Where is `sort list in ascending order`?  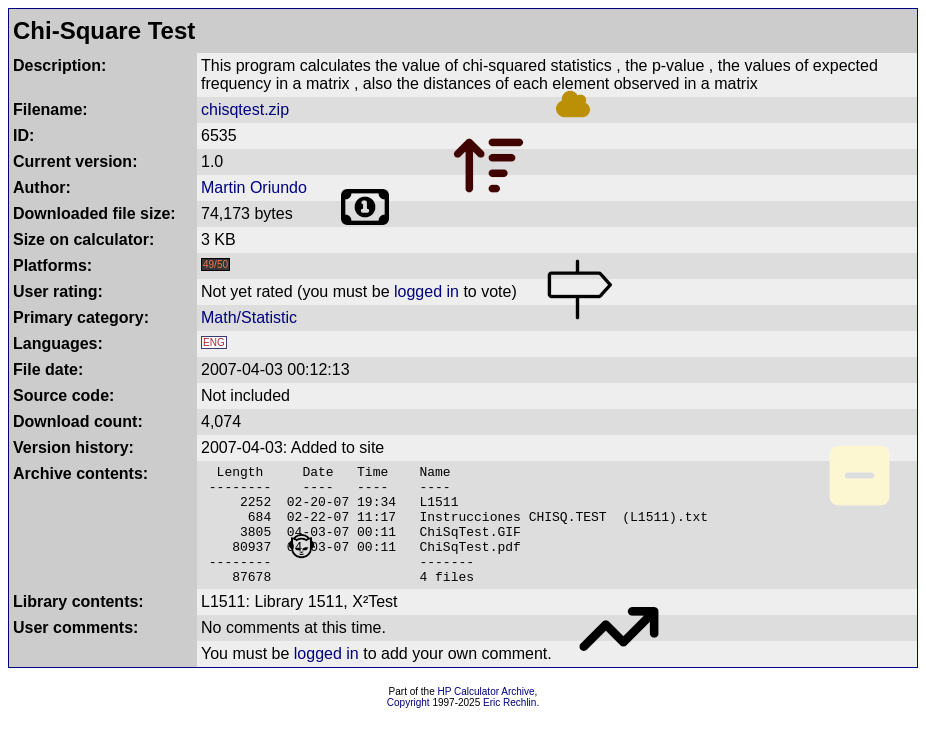 sort list in ascending order is located at coordinates (488, 165).